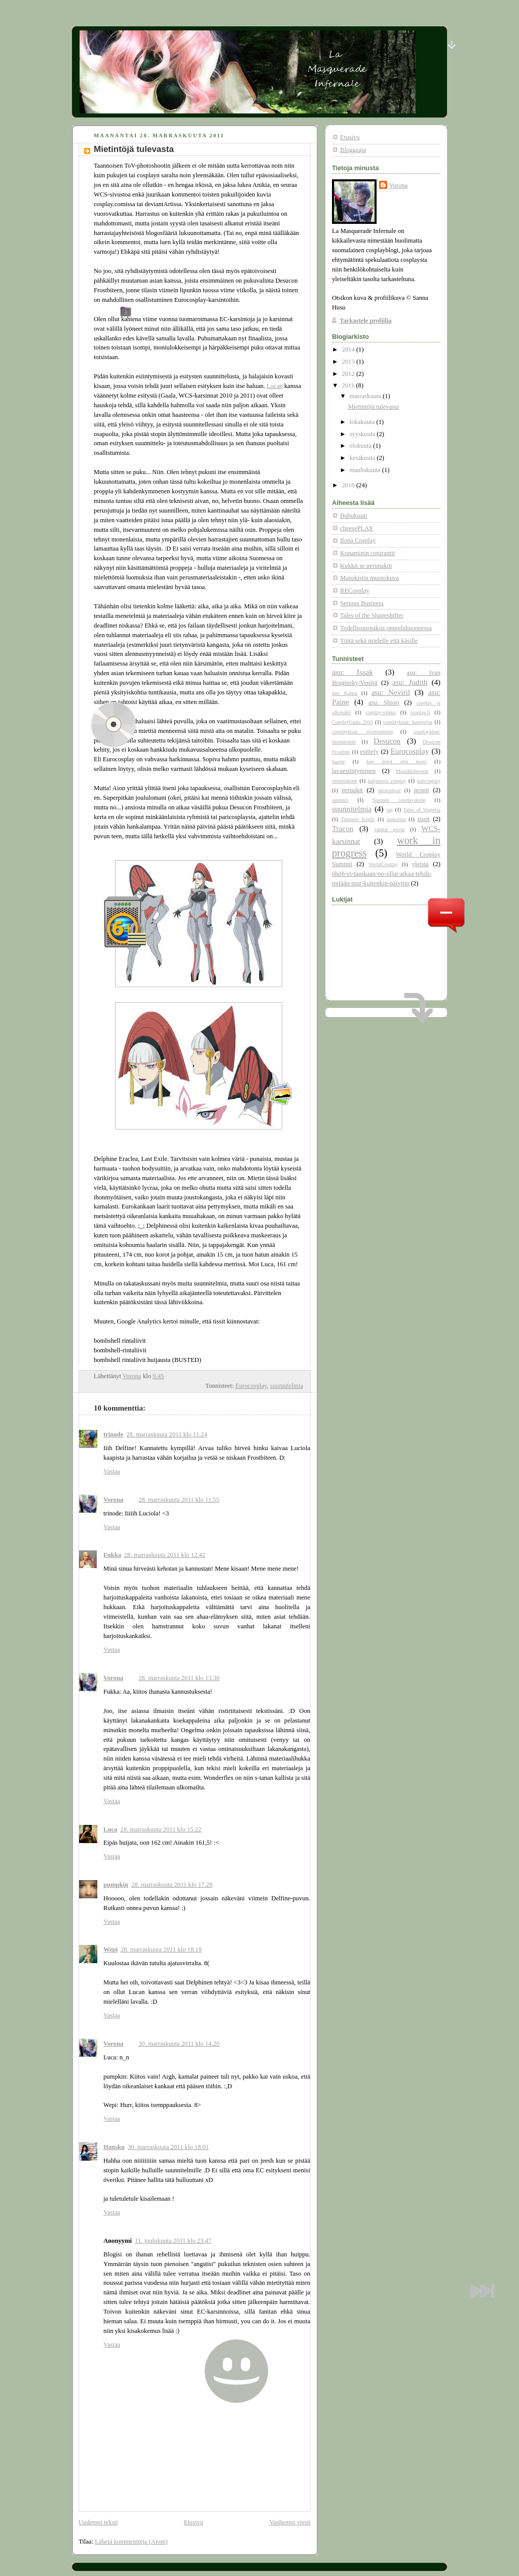 Image resolution: width=519 pixels, height=2576 pixels. What do you see at coordinates (236, 2371) in the screenshot?
I see `add an emoji or reaction to a message` at bounding box center [236, 2371].